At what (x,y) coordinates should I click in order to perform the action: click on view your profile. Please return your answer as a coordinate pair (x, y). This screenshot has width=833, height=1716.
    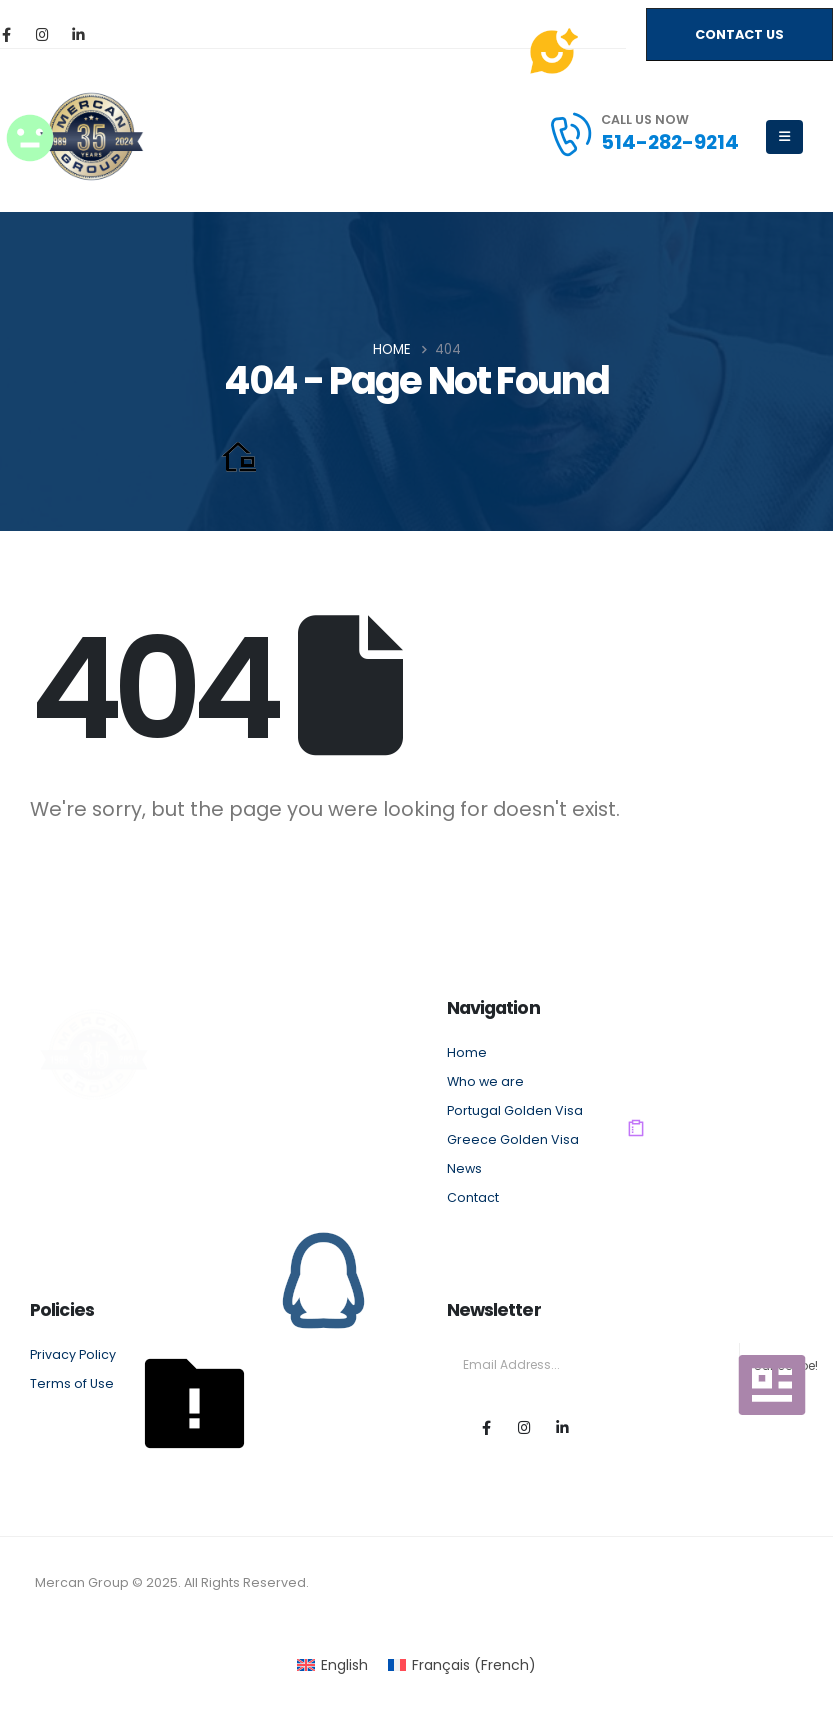
    Looking at the image, I should click on (772, 1385).